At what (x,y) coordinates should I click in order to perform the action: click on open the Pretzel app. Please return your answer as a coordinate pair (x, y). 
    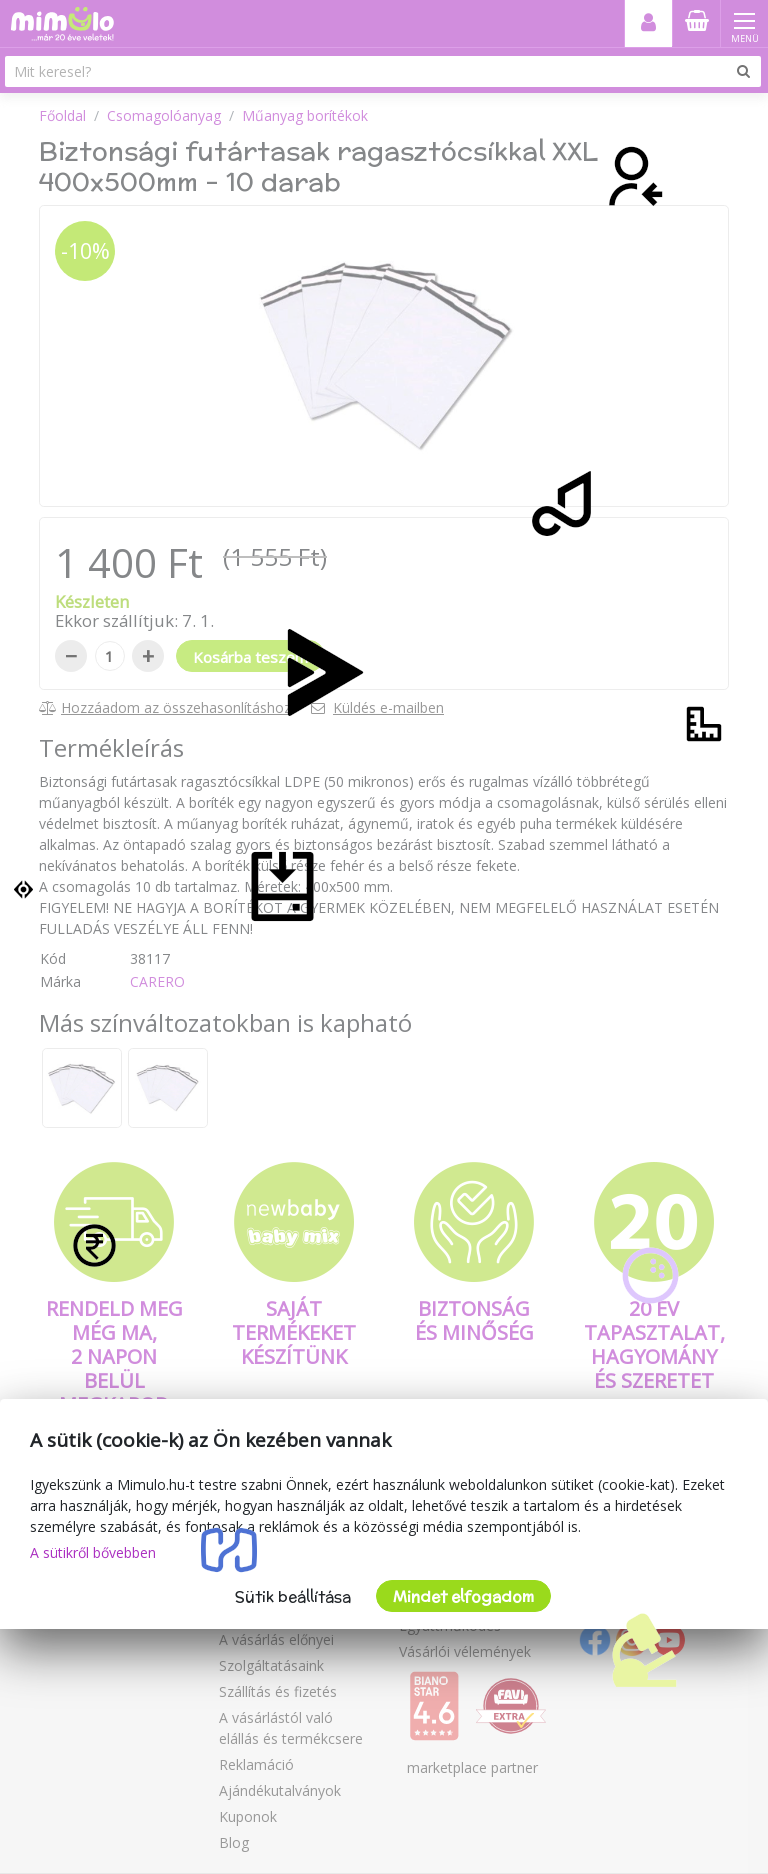
    Looking at the image, I should click on (561, 503).